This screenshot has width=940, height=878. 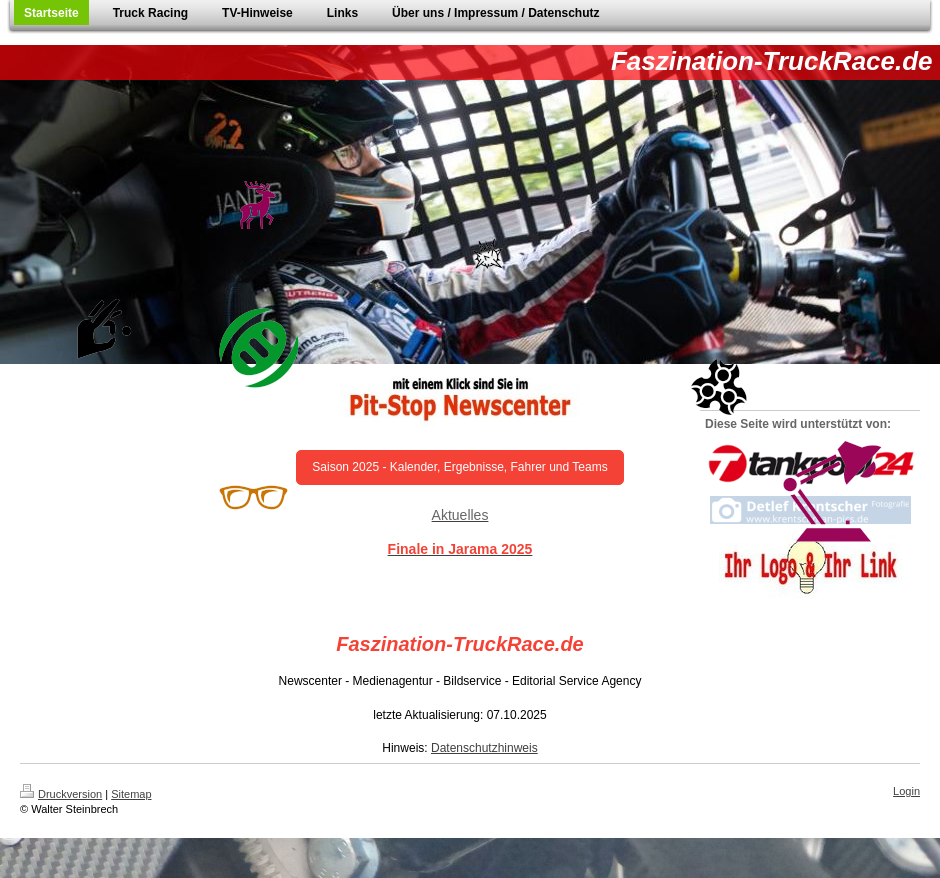 What do you see at coordinates (258, 205) in the screenshot?
I see `wildlife or nature category indicator` at bounding box center [258, 205].